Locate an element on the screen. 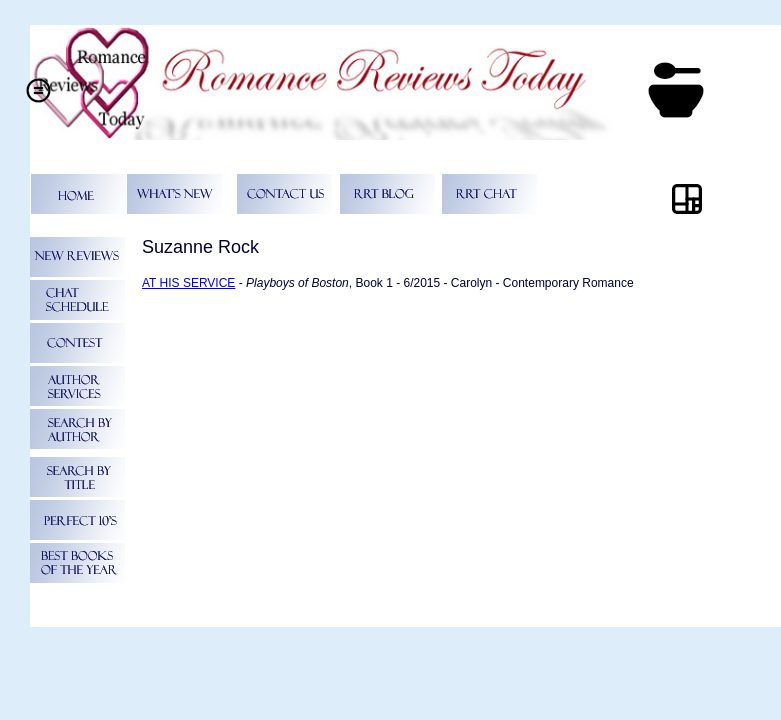 Image resolution: width=781 pixels, height=720 pixels. access food or dining options is located at coordinates (676, 90).